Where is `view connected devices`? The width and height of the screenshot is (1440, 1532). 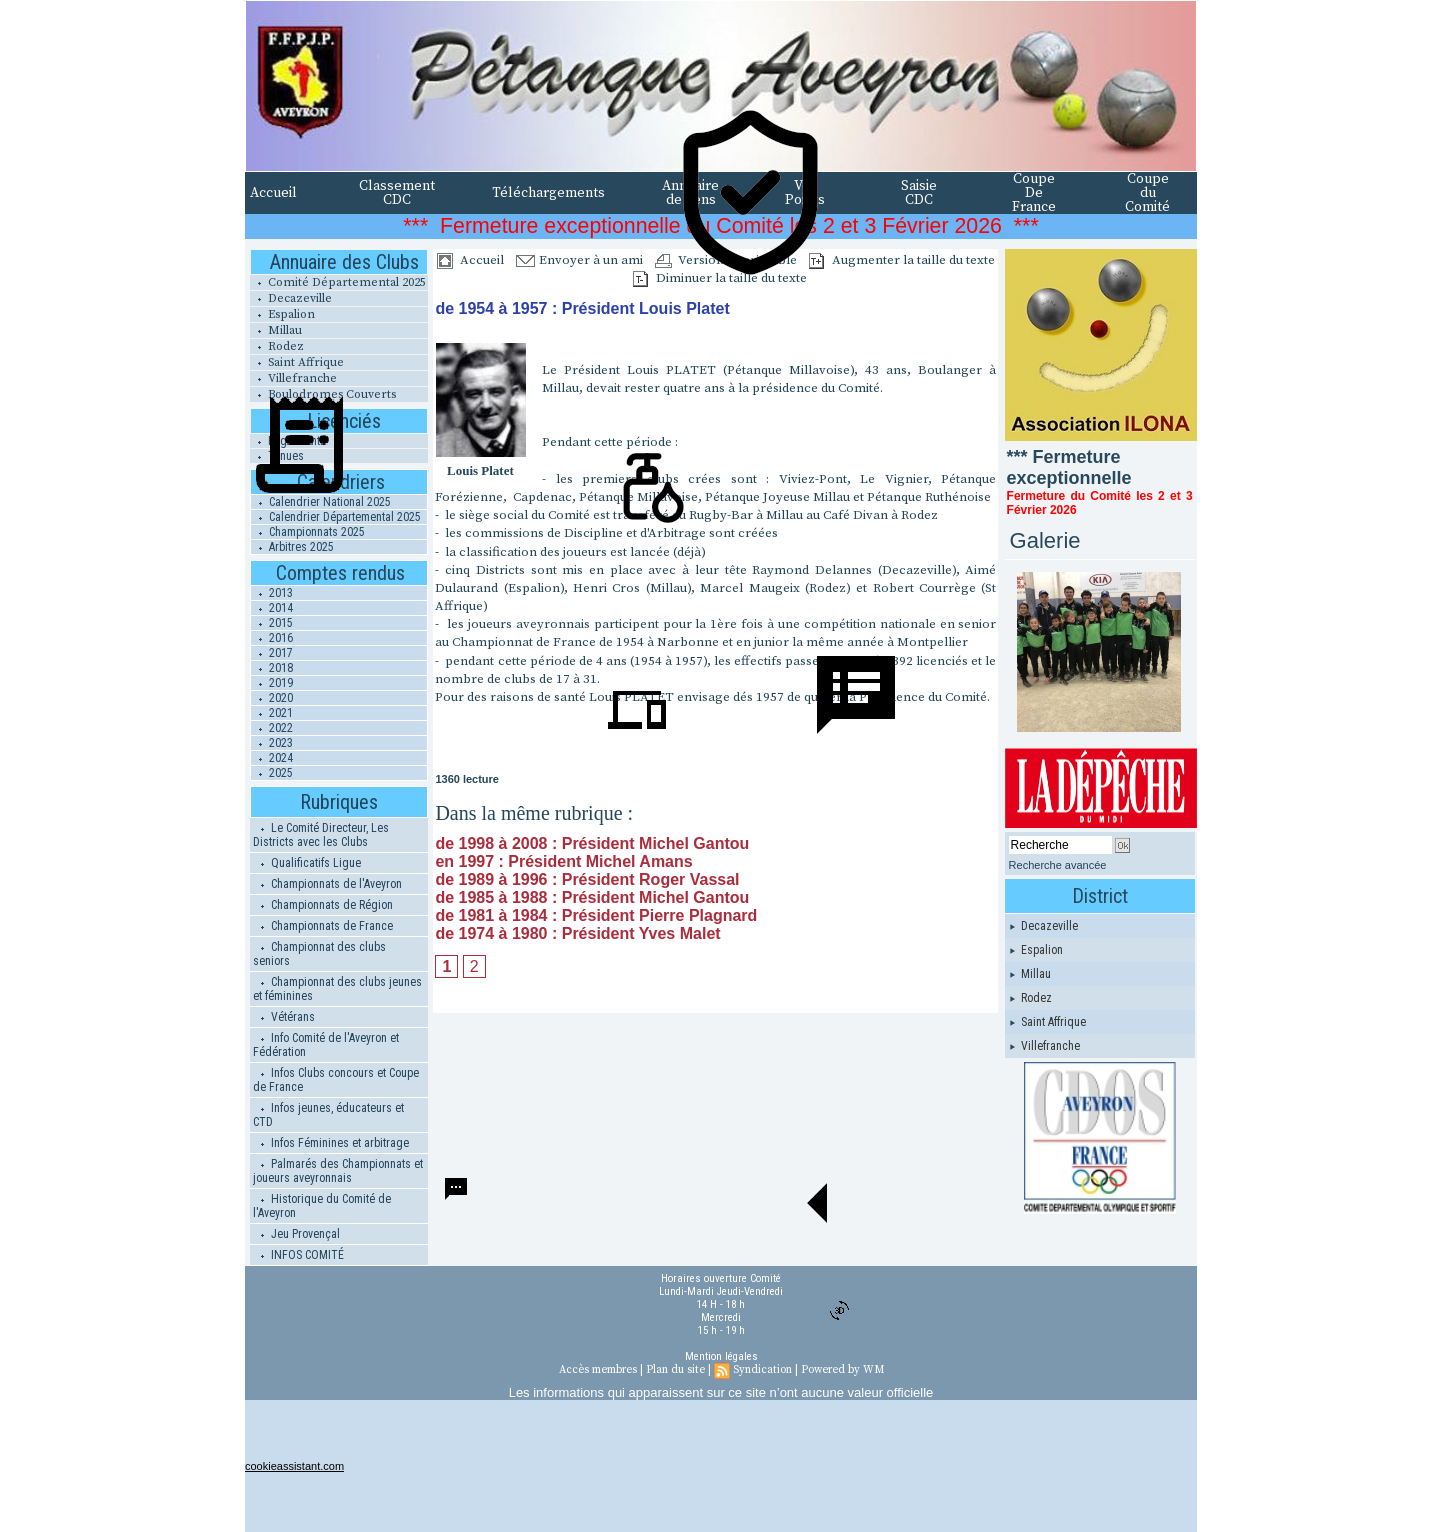
view connected devices is located at coordinates (637, 710).